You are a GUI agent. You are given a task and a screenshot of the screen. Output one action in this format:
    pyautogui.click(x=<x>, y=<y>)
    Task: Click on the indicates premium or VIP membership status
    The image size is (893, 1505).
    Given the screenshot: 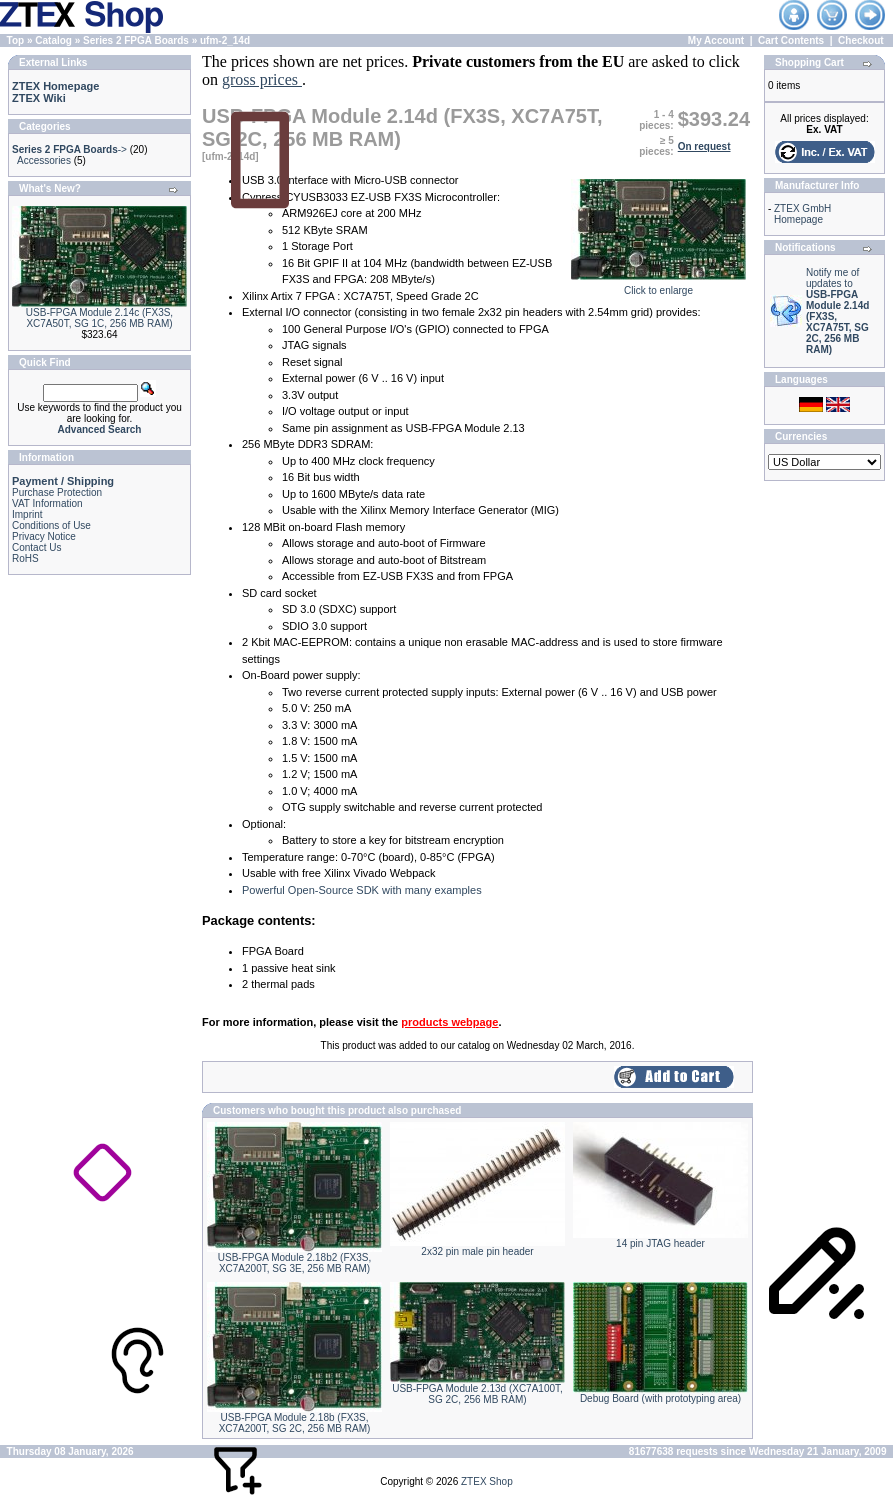 What is the action you would take?
    pyautogui.click(x=102, y=1172)
    